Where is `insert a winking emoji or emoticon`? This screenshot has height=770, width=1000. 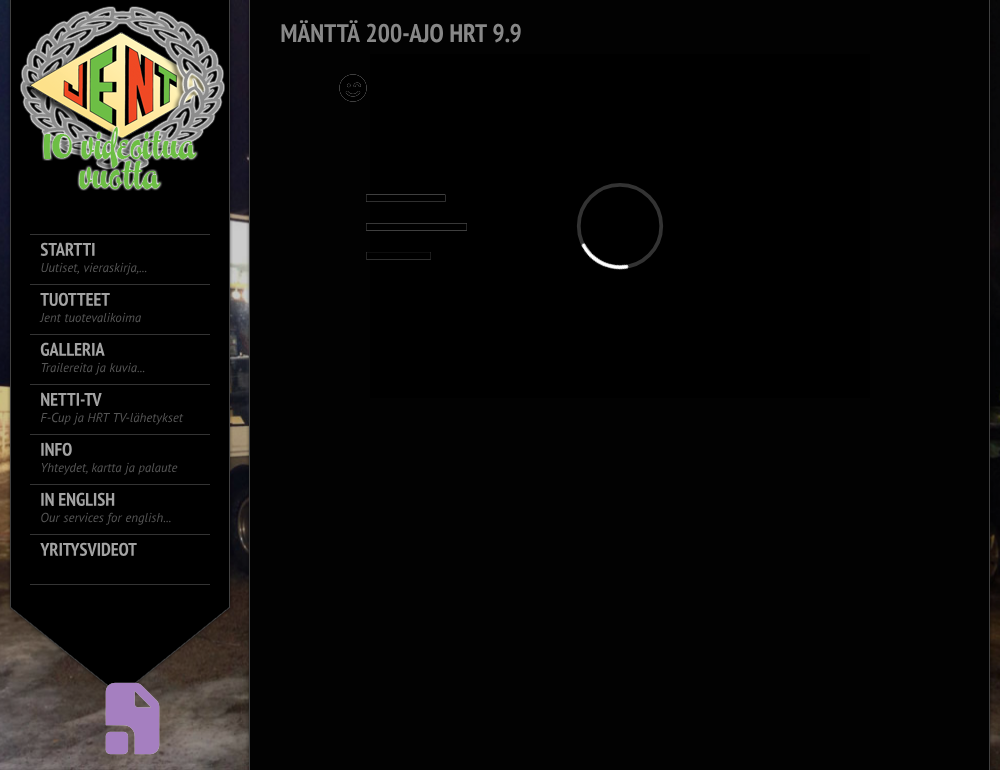
insert a winking emoji or emoticon is located at coordinates (353, 88).